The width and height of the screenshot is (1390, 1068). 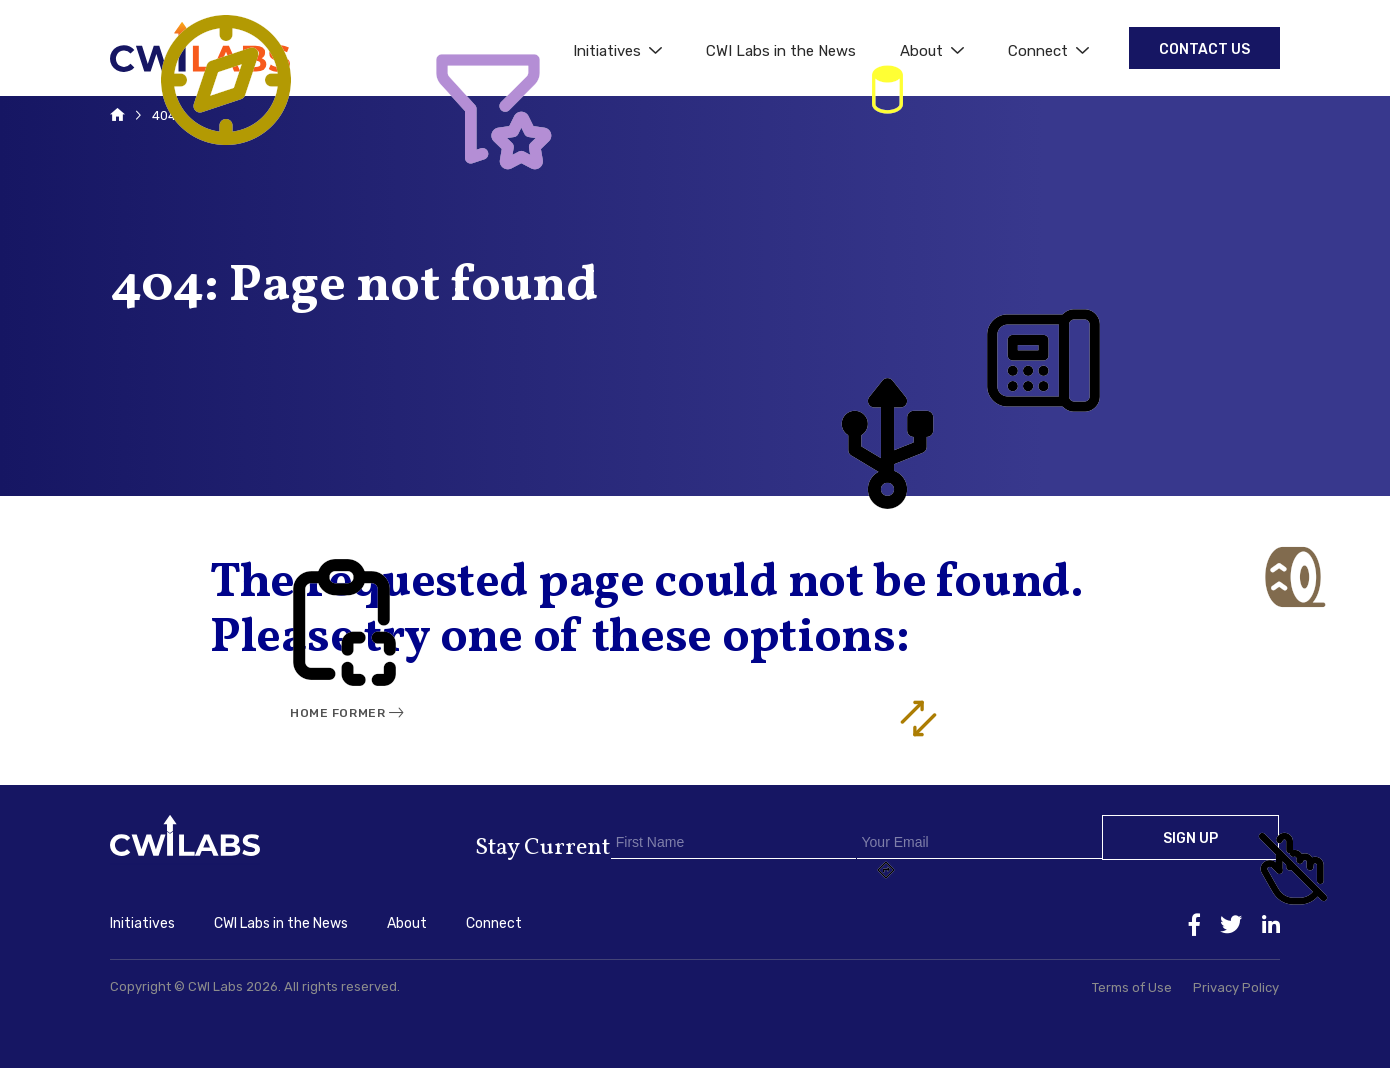 I want to click on copy to clipboard, so click(x=341, y=619).